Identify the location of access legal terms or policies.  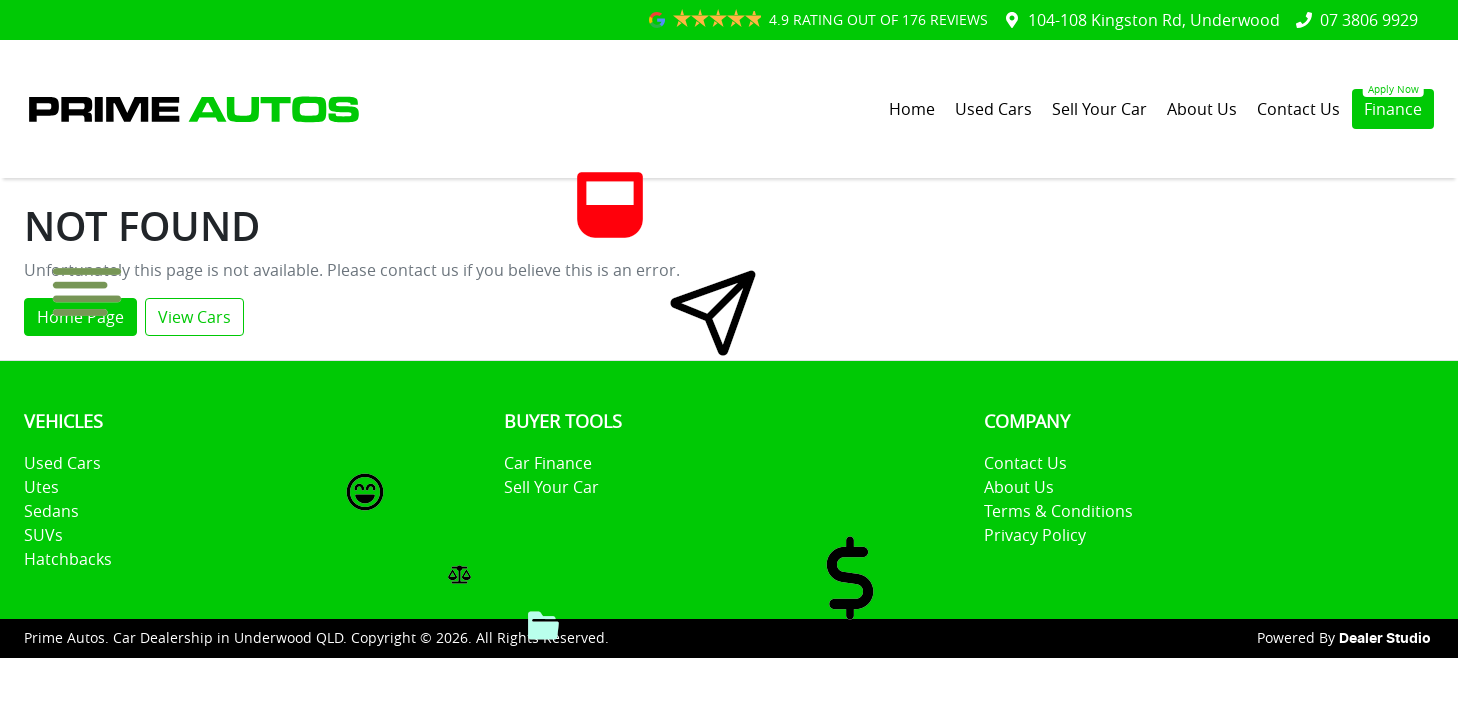
(459, 574).